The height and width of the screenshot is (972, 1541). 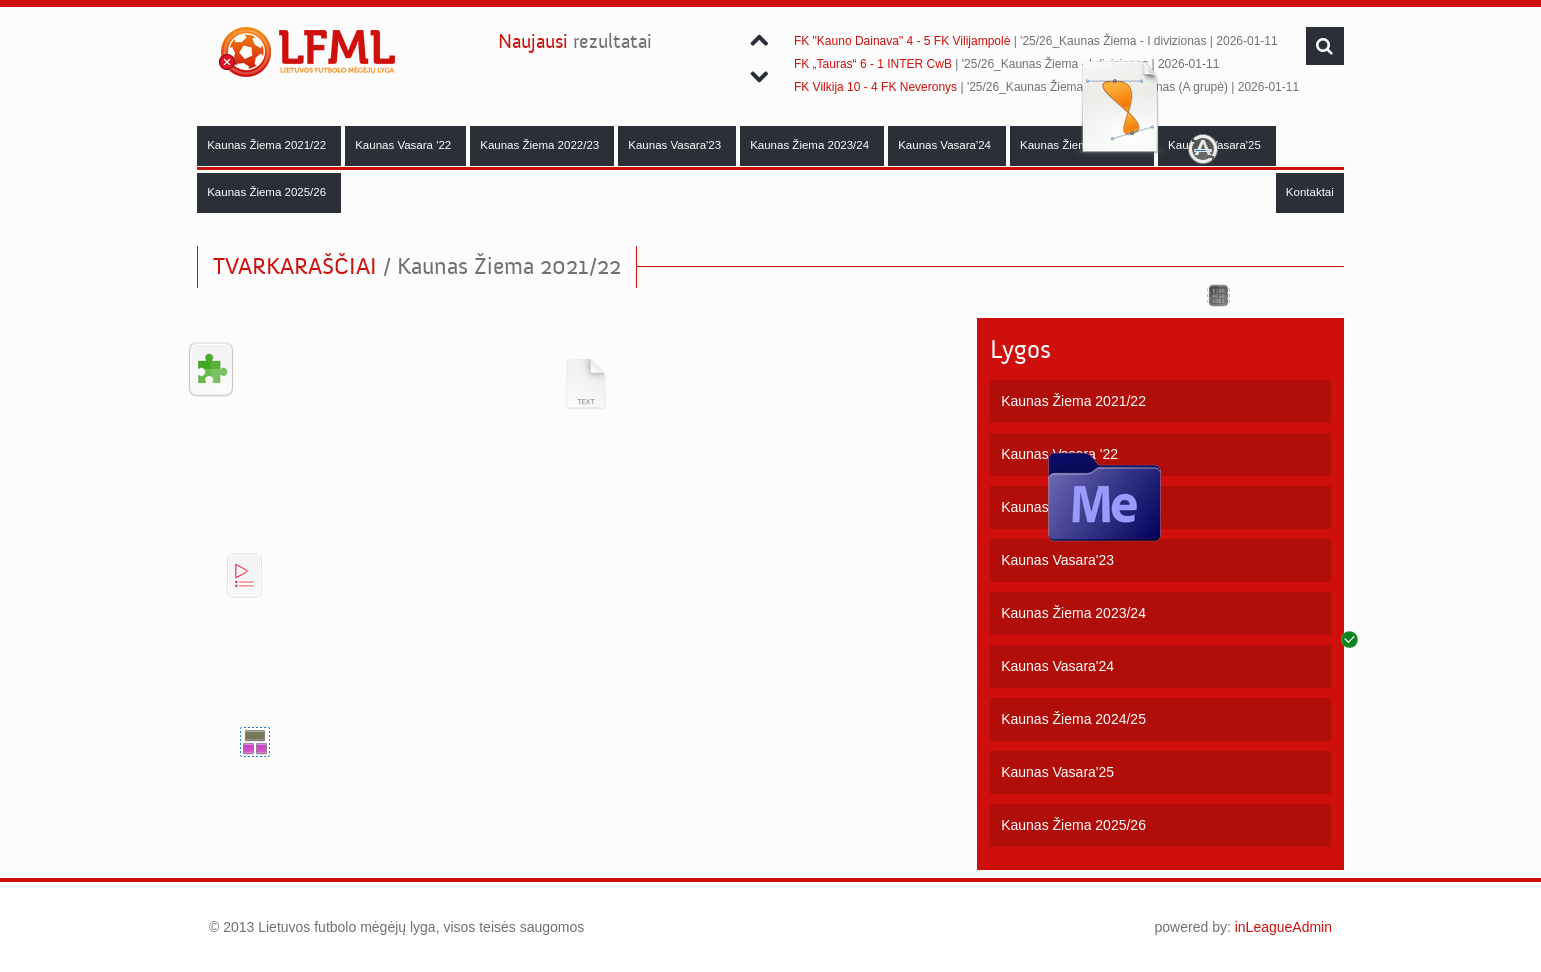 What do you see at coordinates (586, 384) in the screenshot?
I see `generic file type template icon` at bounding box center [586, 384].